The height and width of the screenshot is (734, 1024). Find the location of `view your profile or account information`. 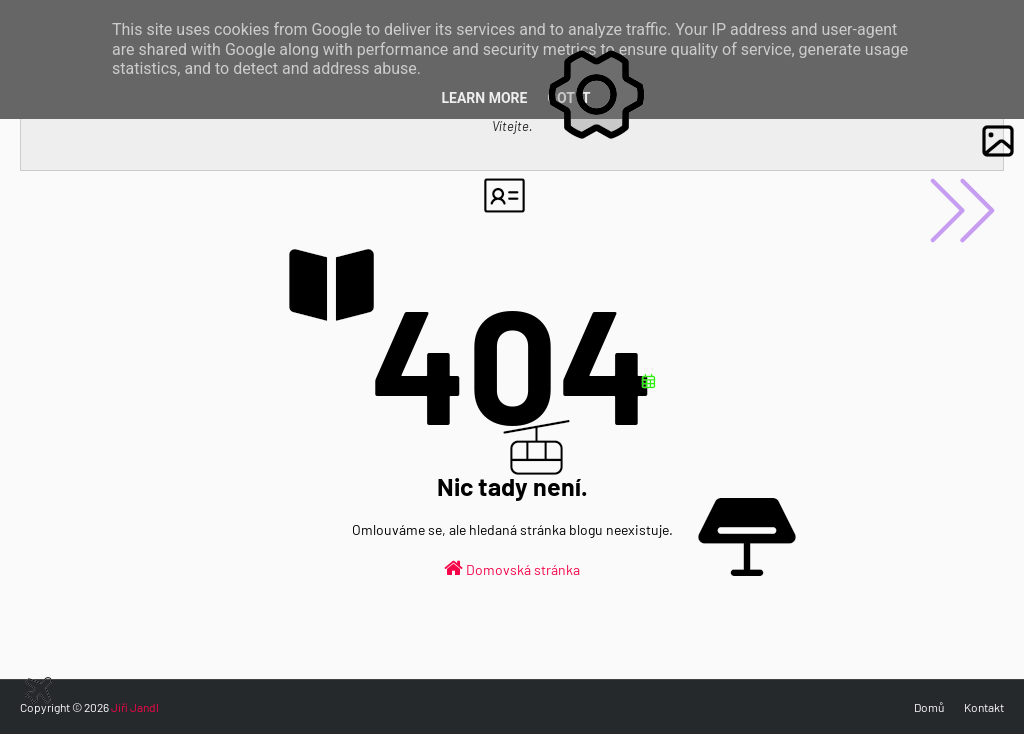

view your profile or account information is located at coordinates (504, 195).